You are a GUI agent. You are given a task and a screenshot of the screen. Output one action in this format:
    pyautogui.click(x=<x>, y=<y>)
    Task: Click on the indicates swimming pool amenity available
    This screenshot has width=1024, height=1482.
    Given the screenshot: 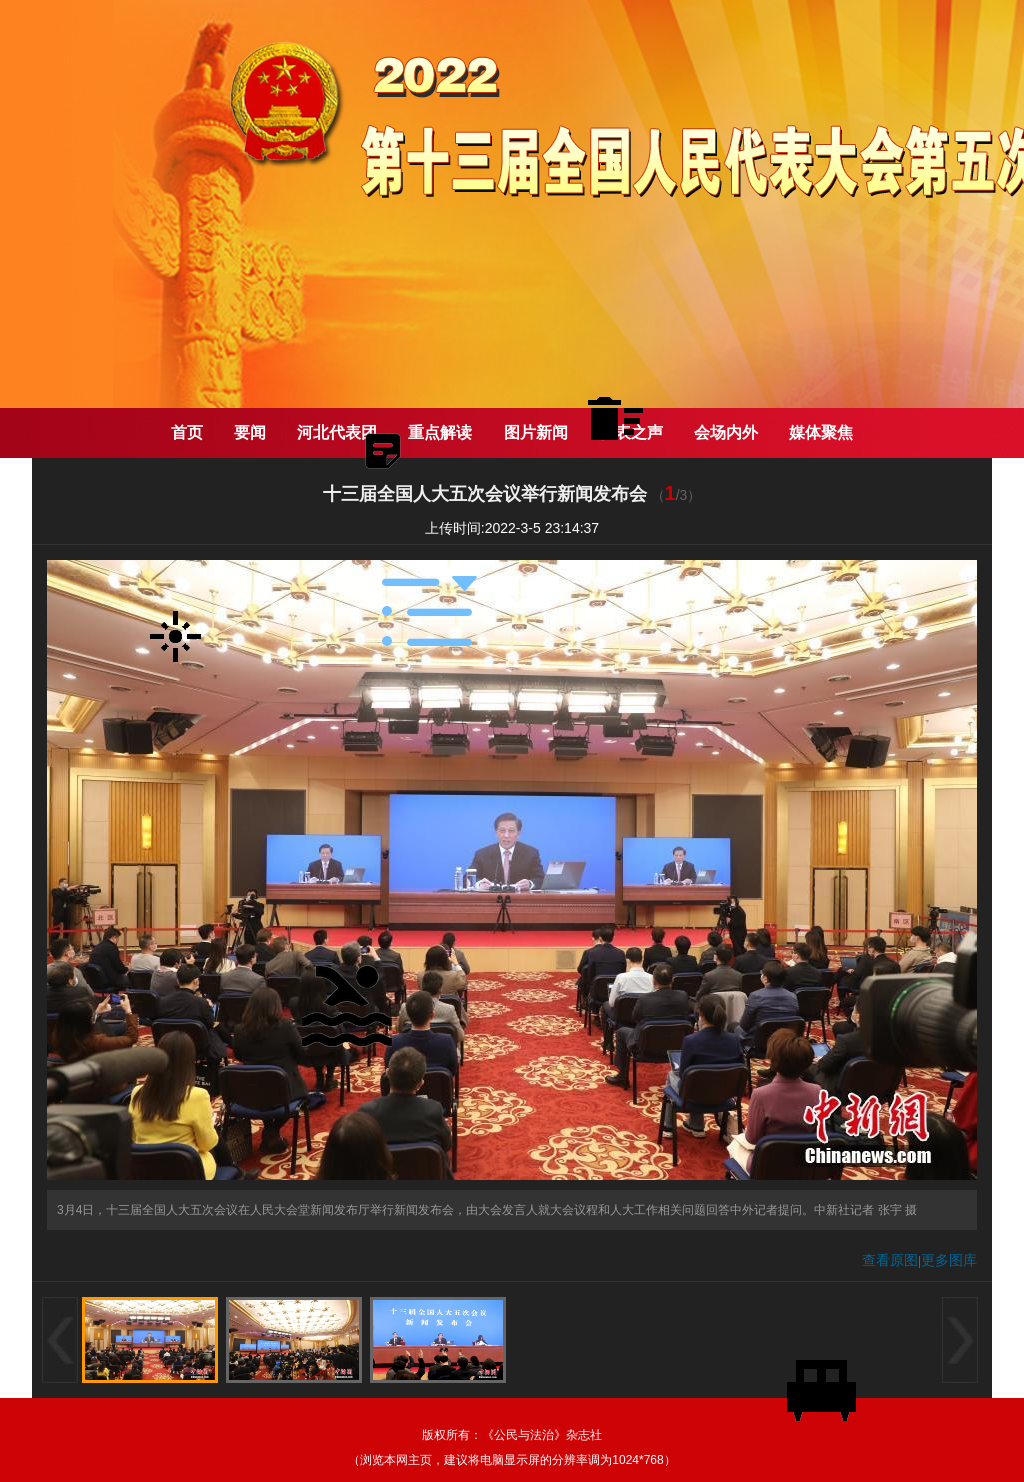 What is the action you would take?
    pyautogui.click(x=347, y=1006)
    